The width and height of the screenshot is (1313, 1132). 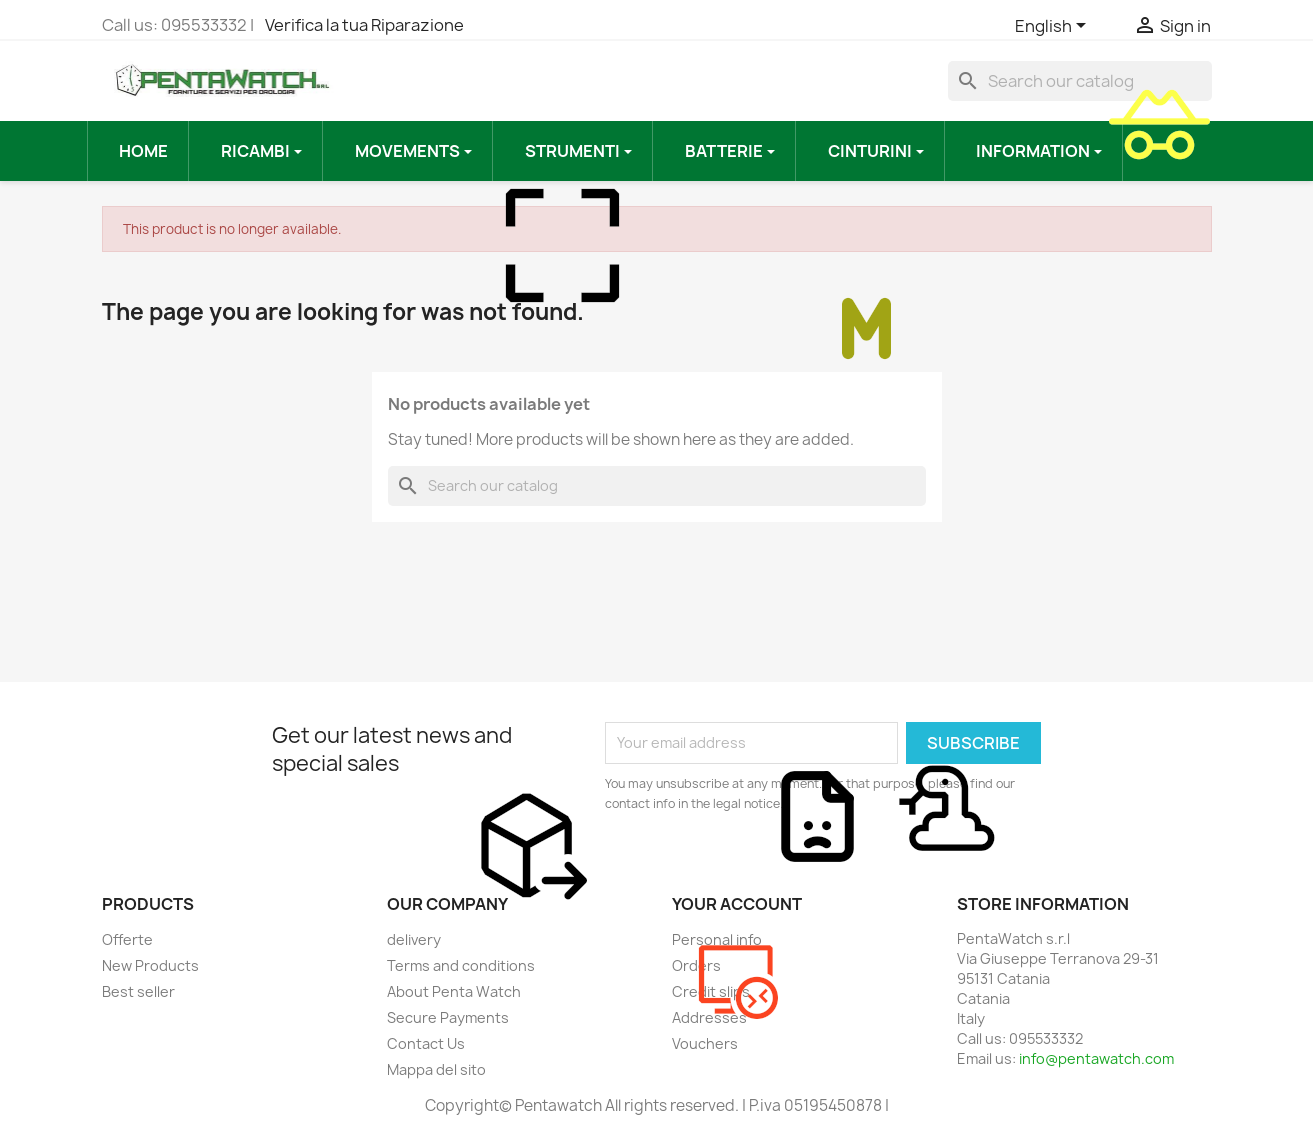 What do you see at coordinates (737, 978) in the screenshot?
I see `access remote desktop connections` at bounding box center [737, 978].